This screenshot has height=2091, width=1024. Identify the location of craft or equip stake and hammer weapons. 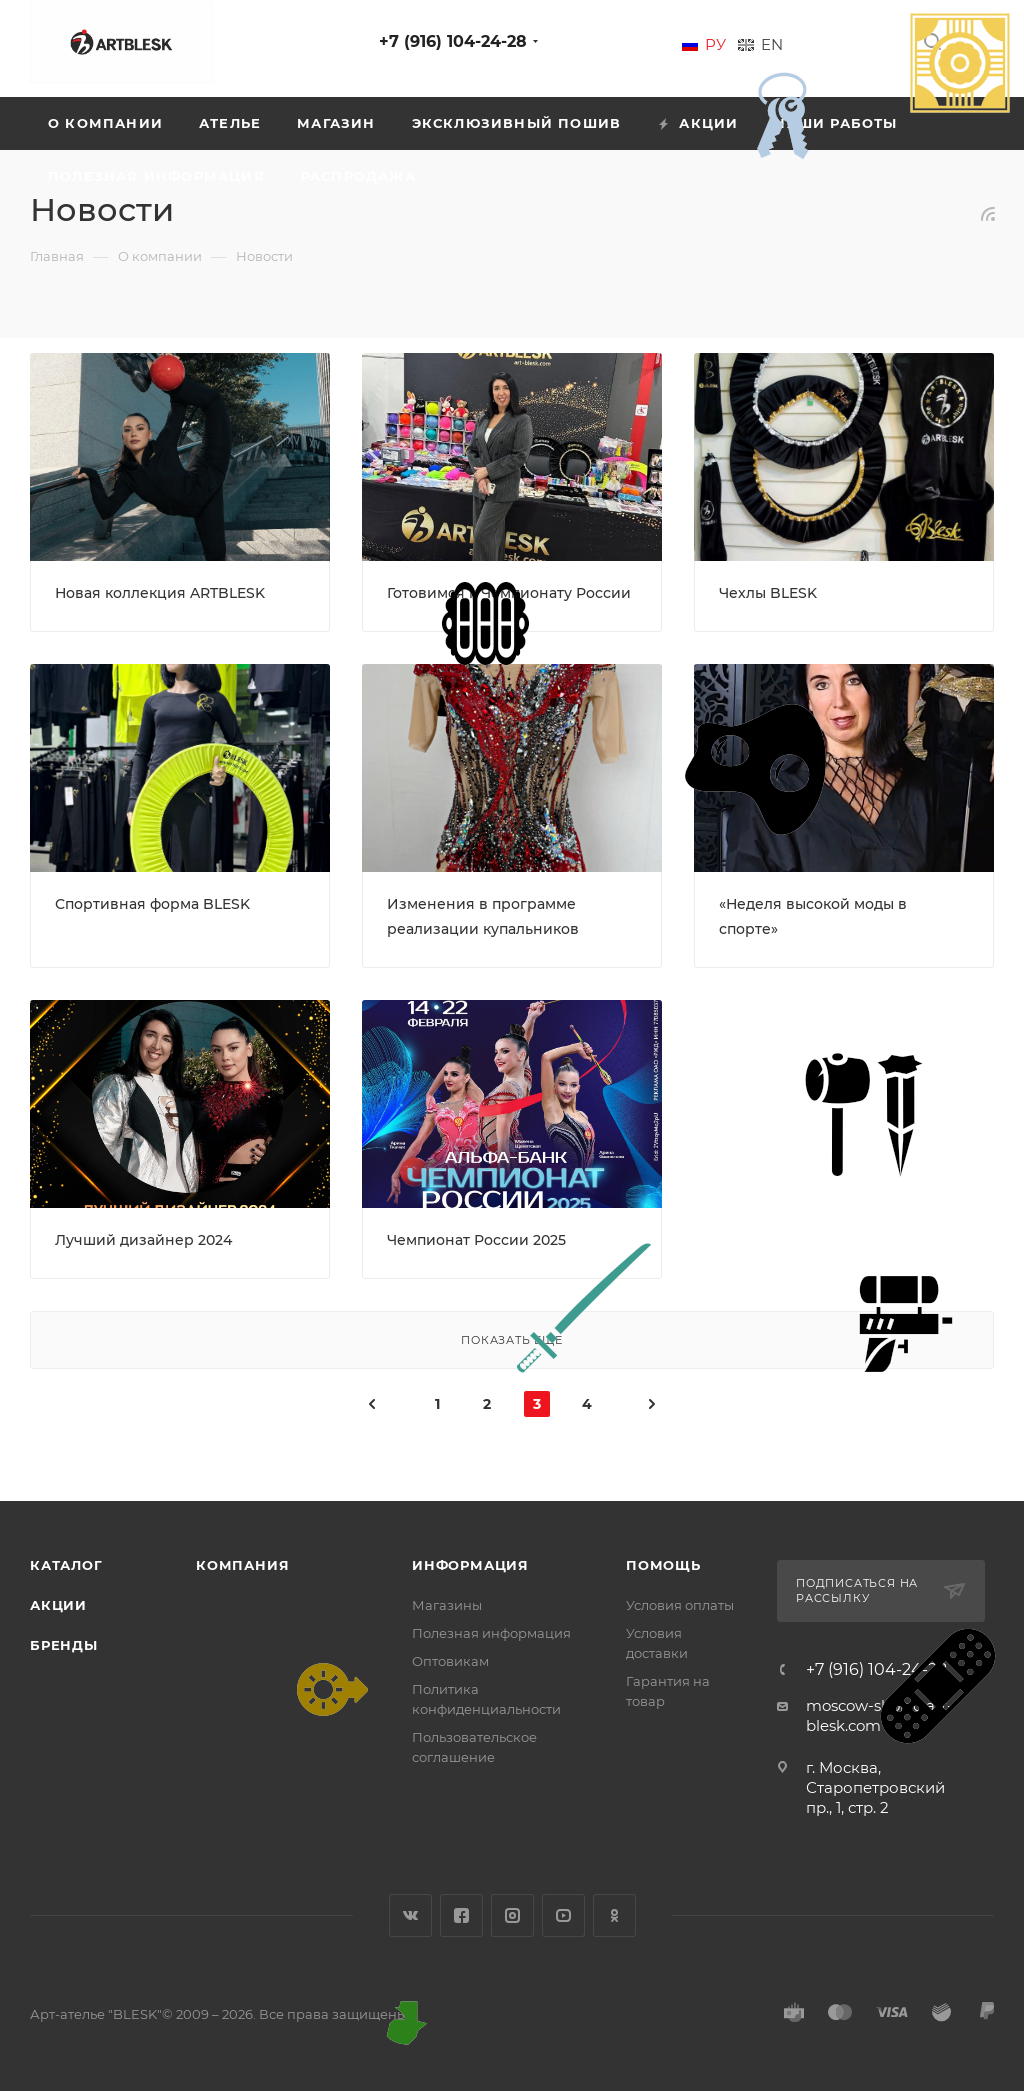
(864, 1115).